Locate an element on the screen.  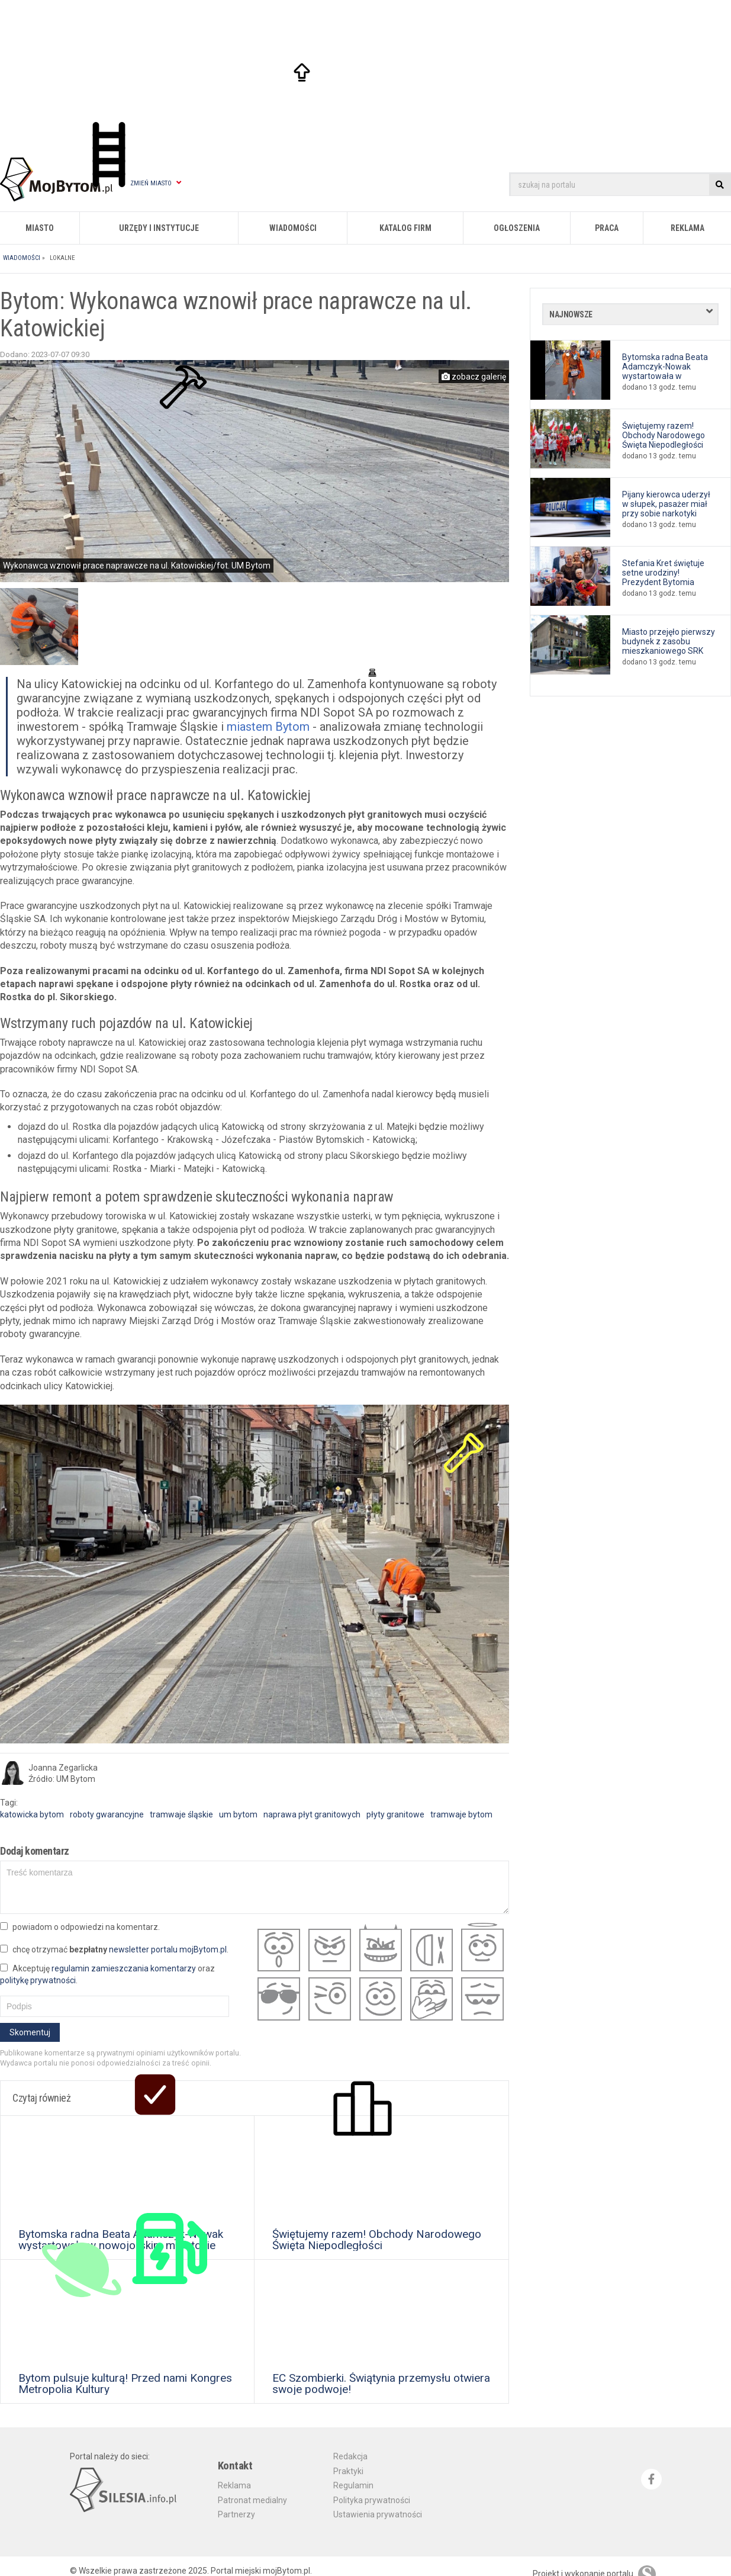
view rankings or leaderboard is located at coordinates (362, 2108).